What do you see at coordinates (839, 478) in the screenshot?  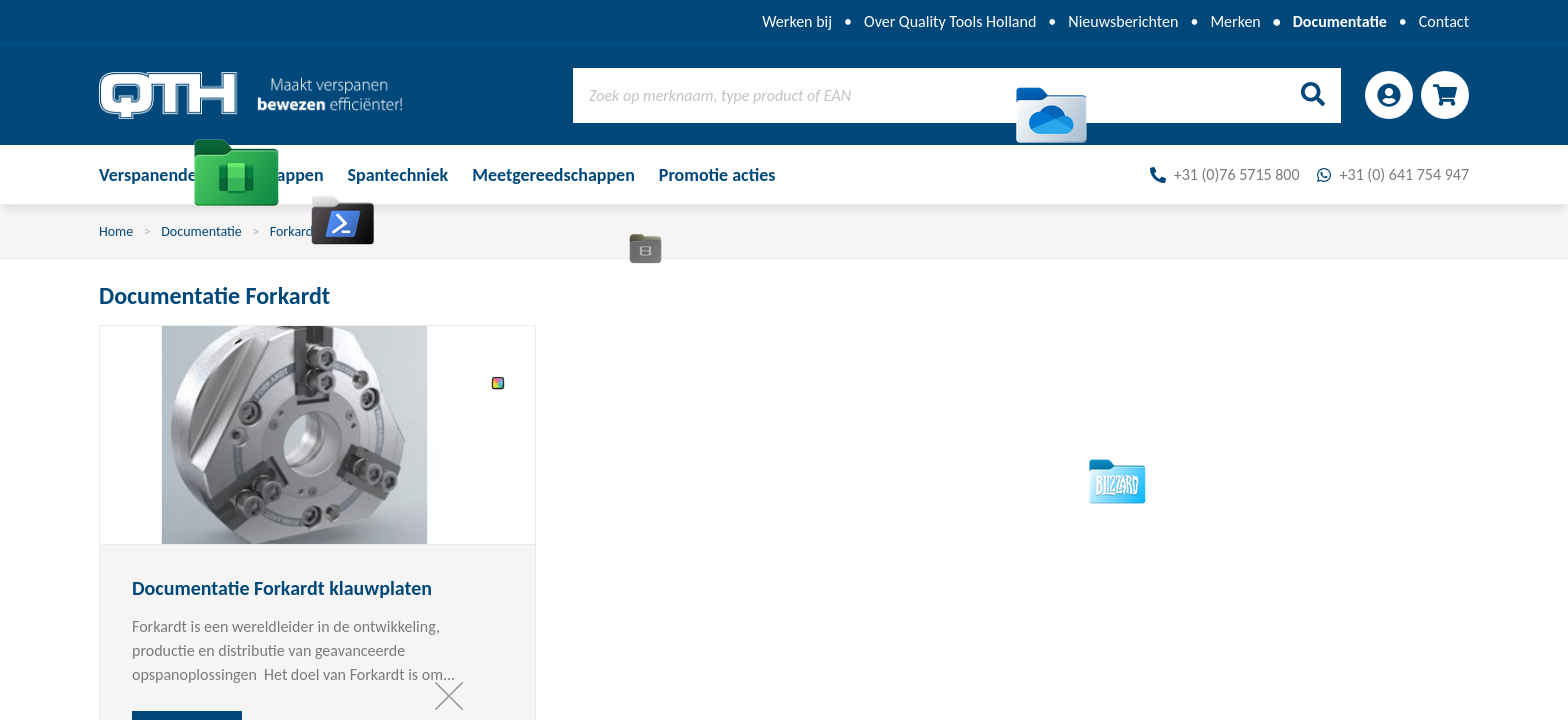 I see `access your iMovie media library` at bounding box center [839, 478].